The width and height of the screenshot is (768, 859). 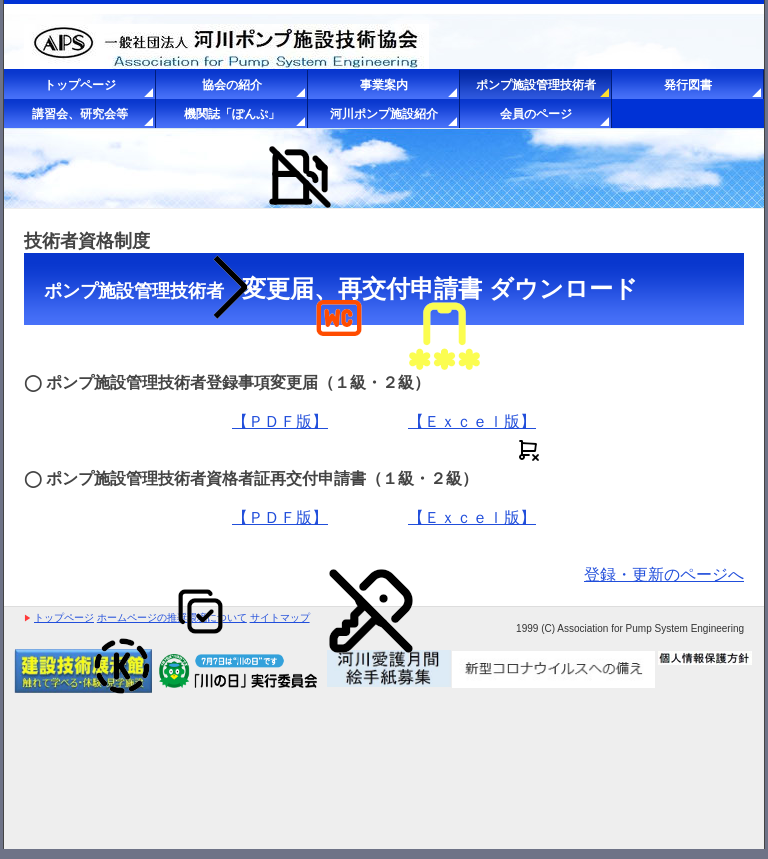 What do you see at coordinates (528, 450) in the screenshot?
I see `remove item from cart` at bounding box center [528, 450].